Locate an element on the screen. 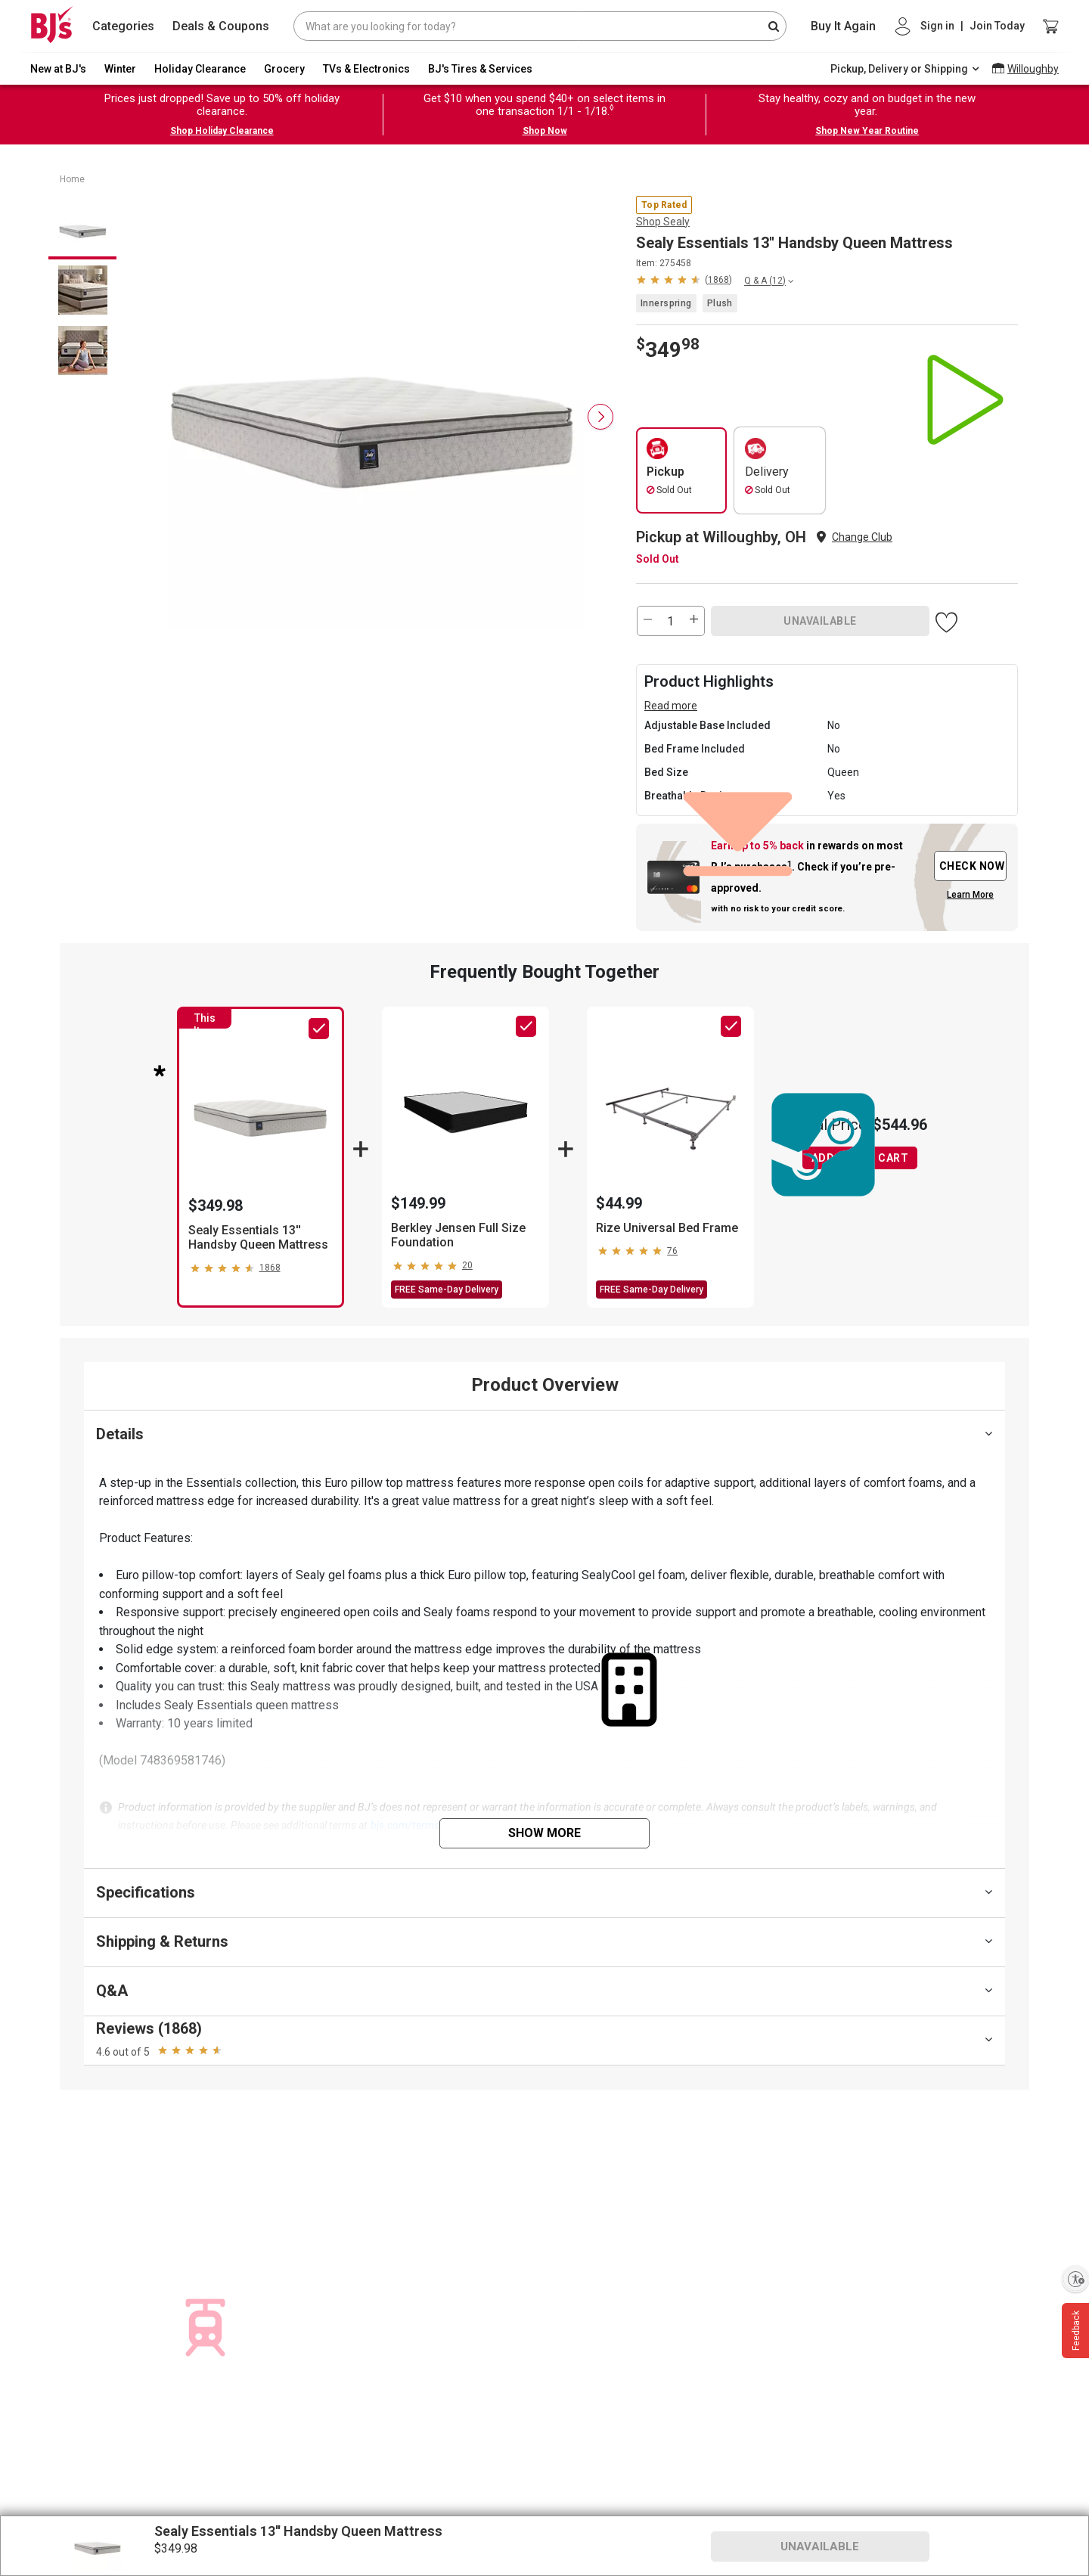 Image resolution: width=1089 pixels, height=2576 pixels. access public transit or tram routes is located at coordinates (205, 2326).